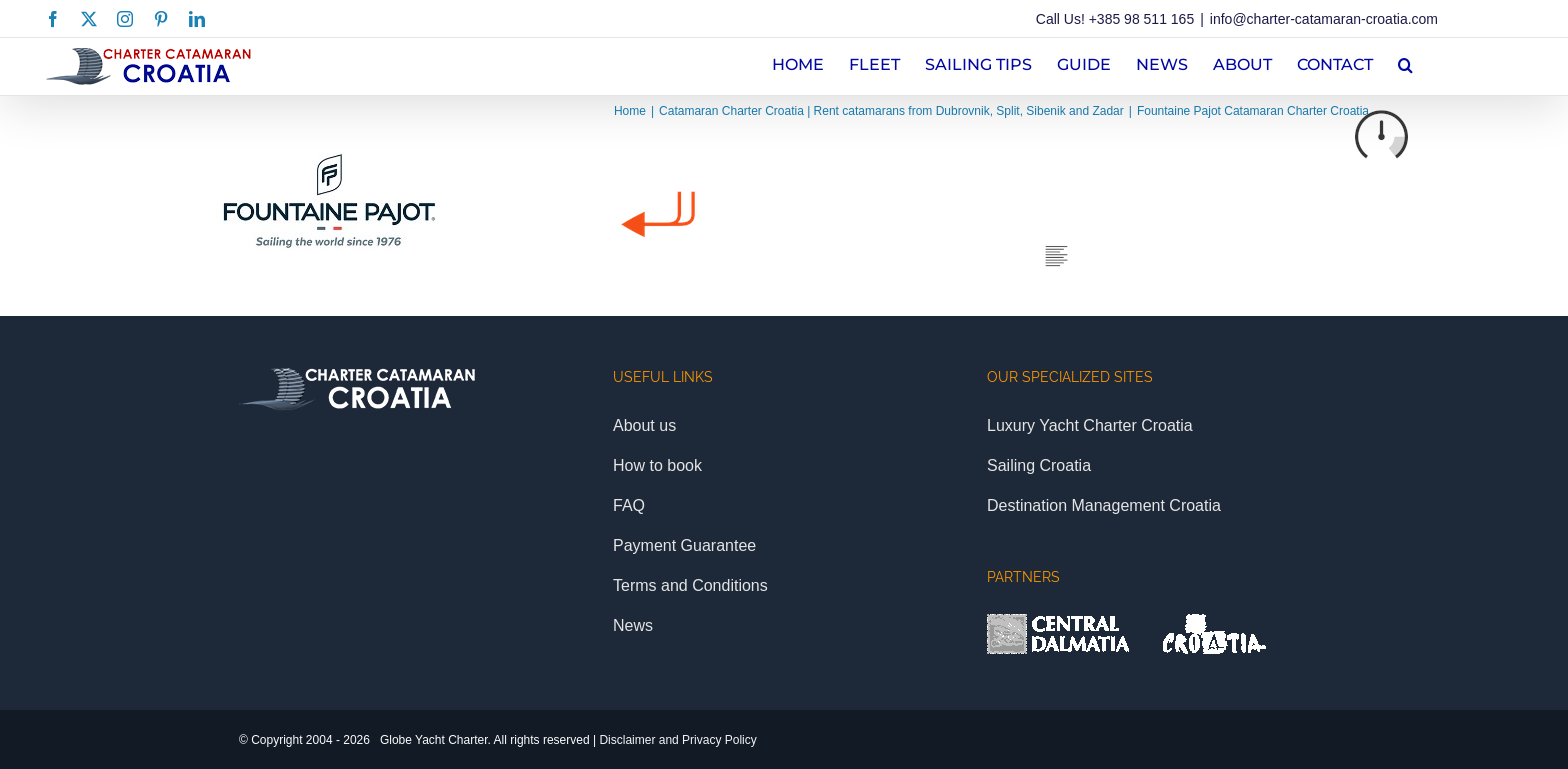  What do you see at coordinates (1381, 133) in the screenshot?
I see `view system performance metrics` at bounding box center [1381, 133].